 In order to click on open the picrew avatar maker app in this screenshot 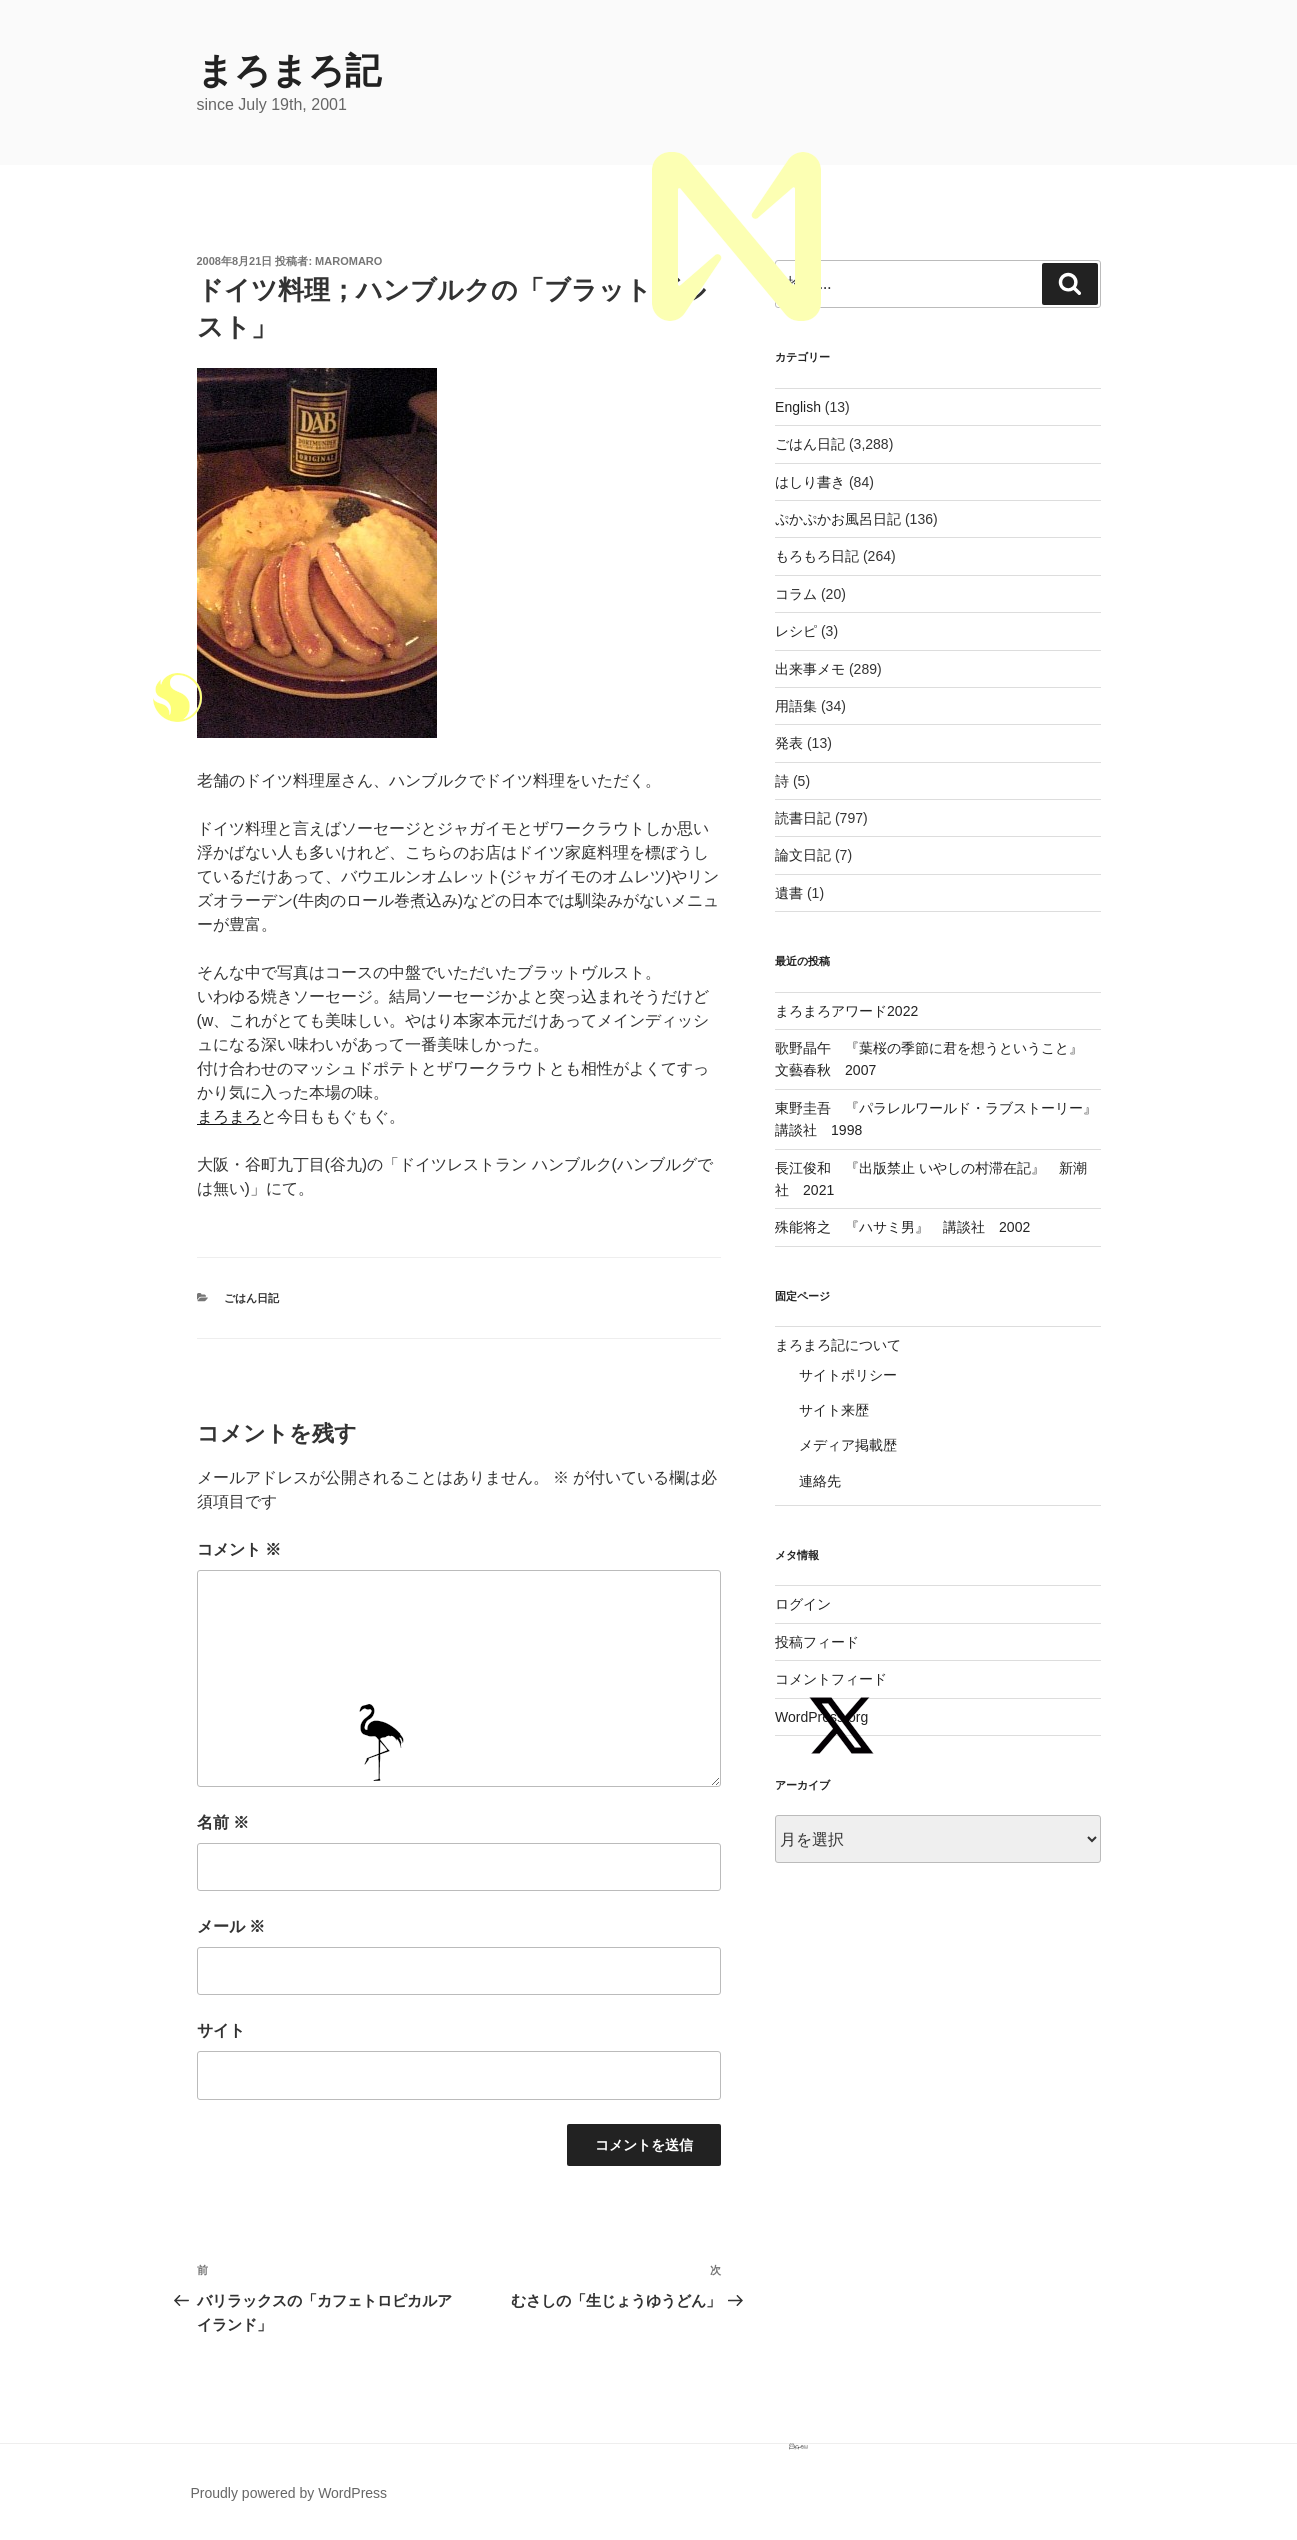, I will do `click(798, 2446)`.